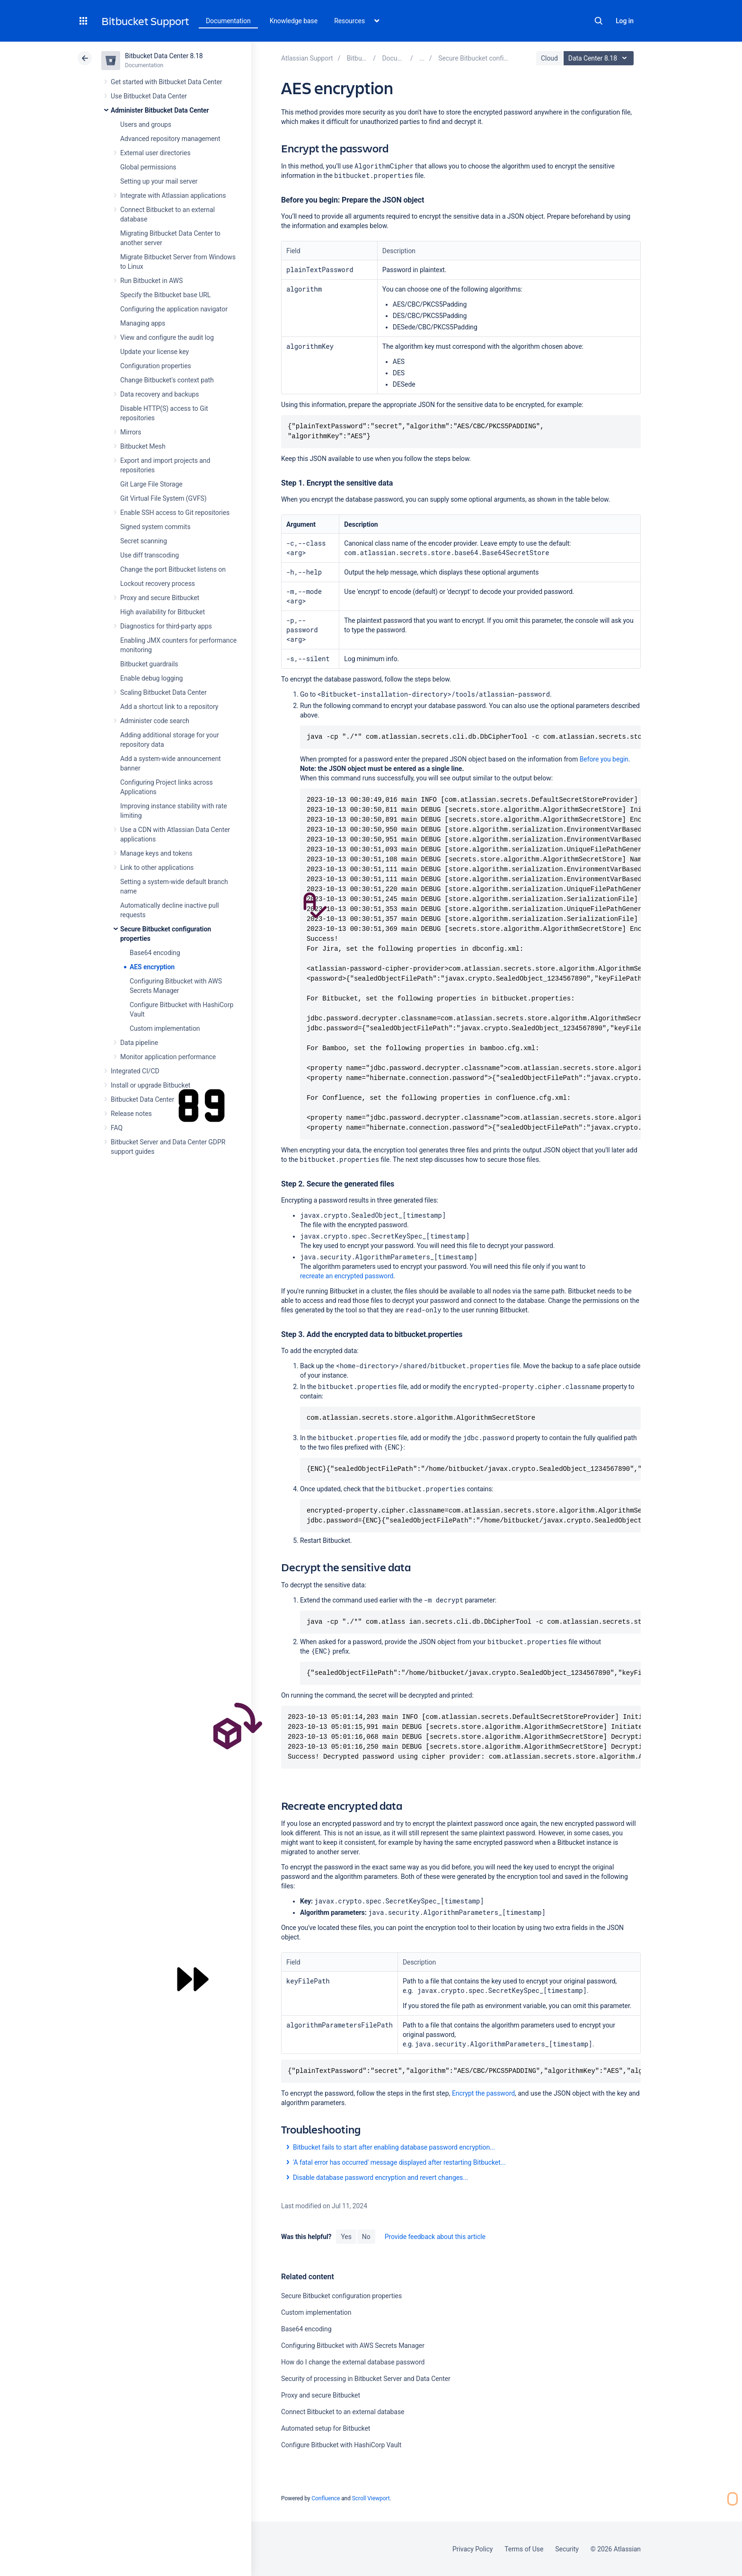 This screenshot has width=742, height=2576. I want to click on rotate object in 3d space, so click(237, 1726).